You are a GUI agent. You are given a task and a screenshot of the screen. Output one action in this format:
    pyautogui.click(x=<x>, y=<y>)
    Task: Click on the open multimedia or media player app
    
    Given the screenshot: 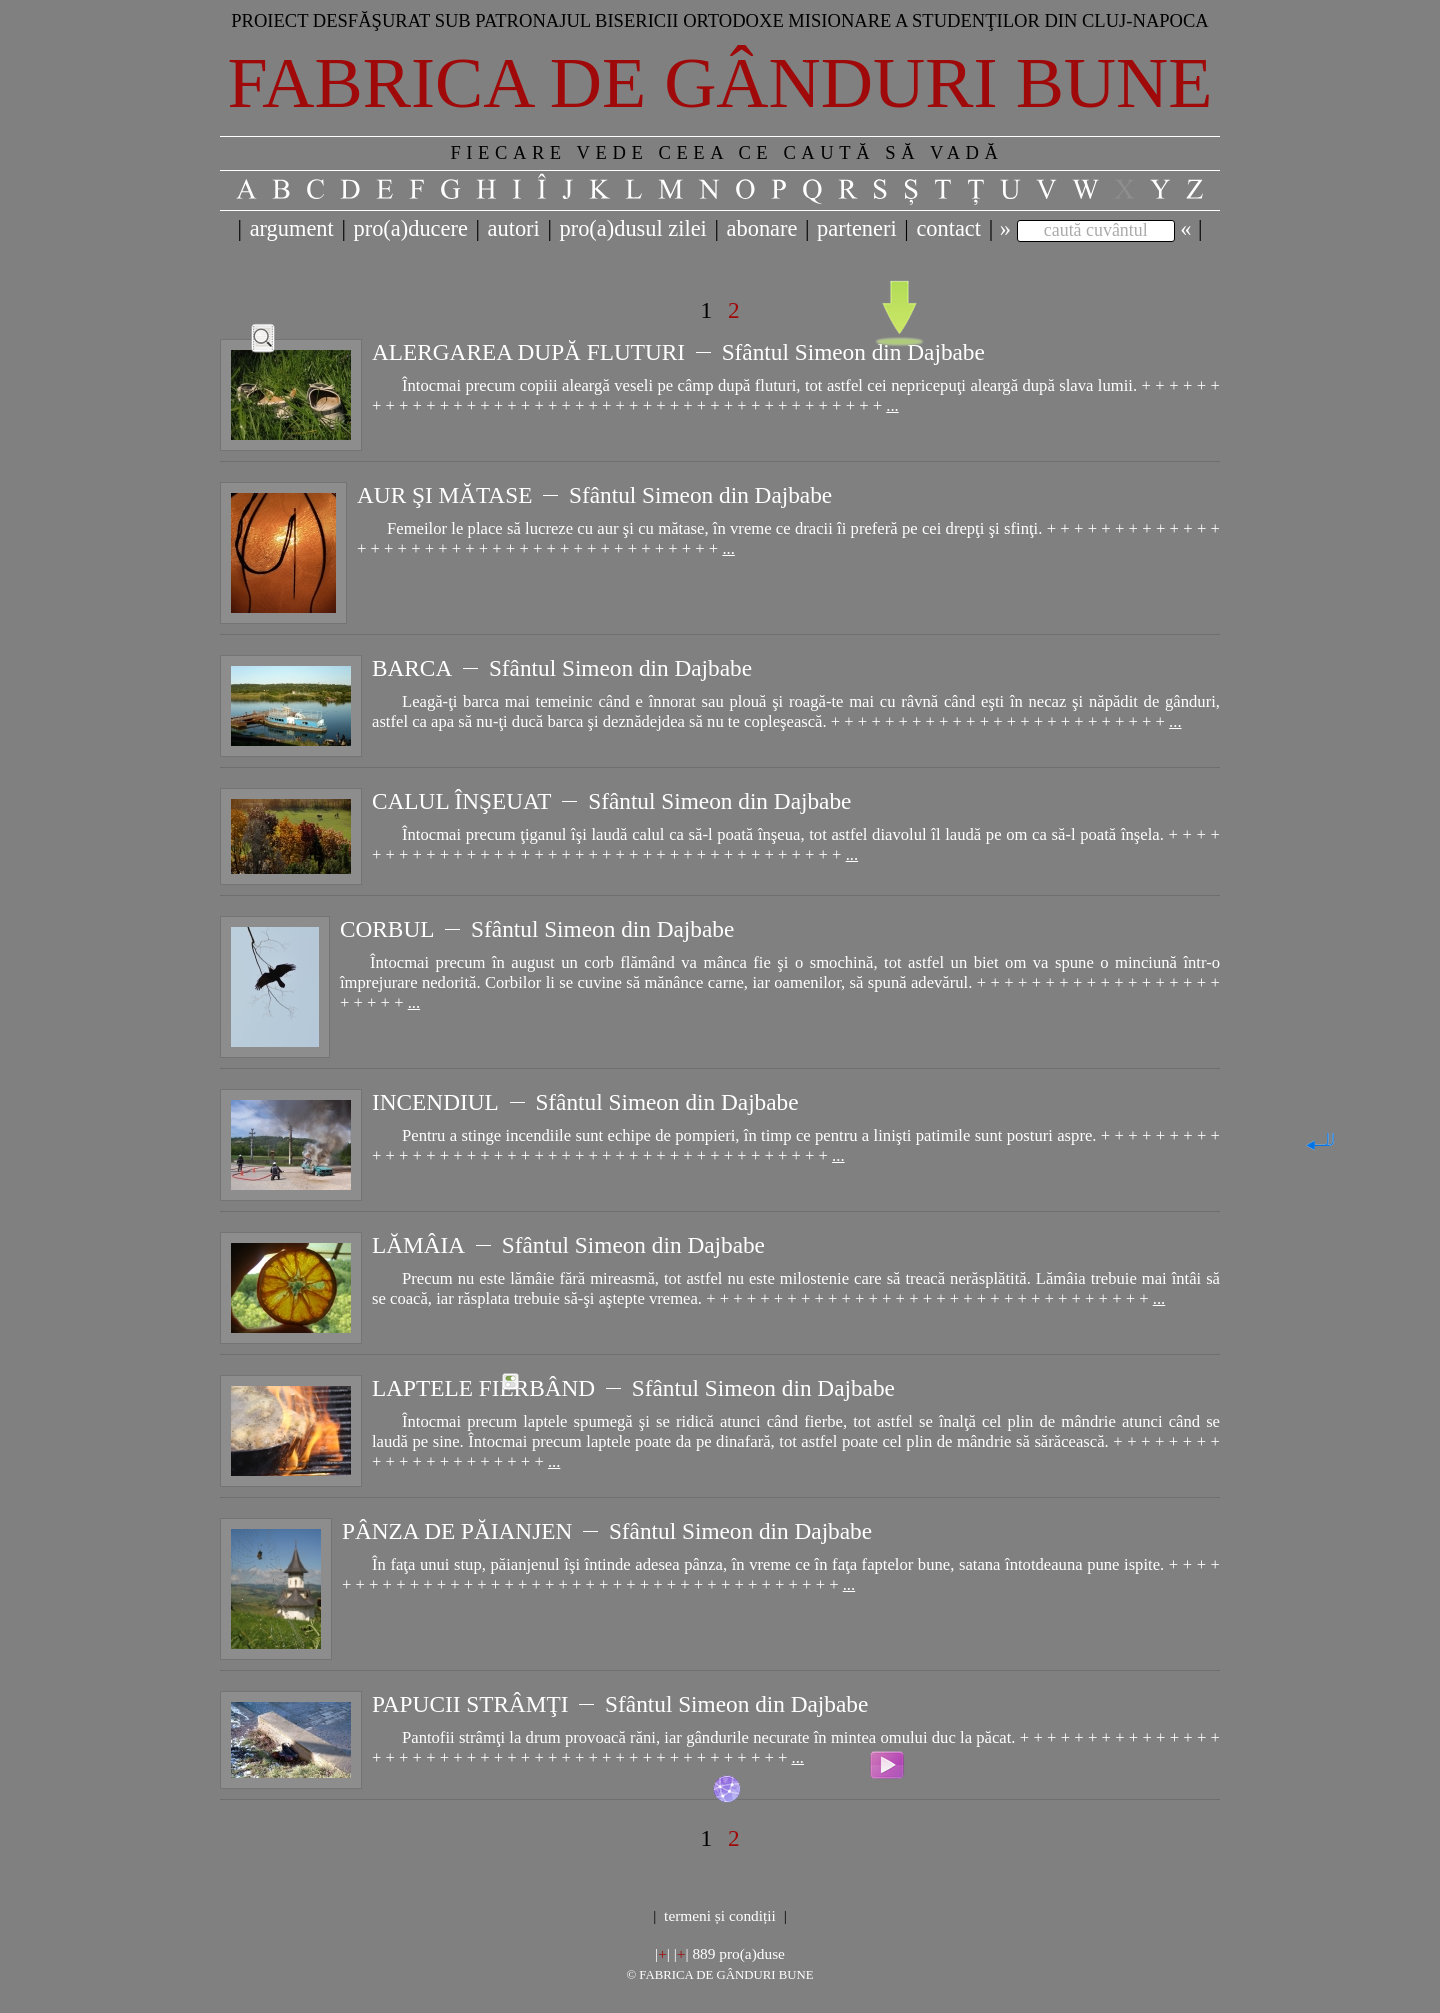 What is the action you would take?
    pyautogui.click(x=887, y=1765)
    